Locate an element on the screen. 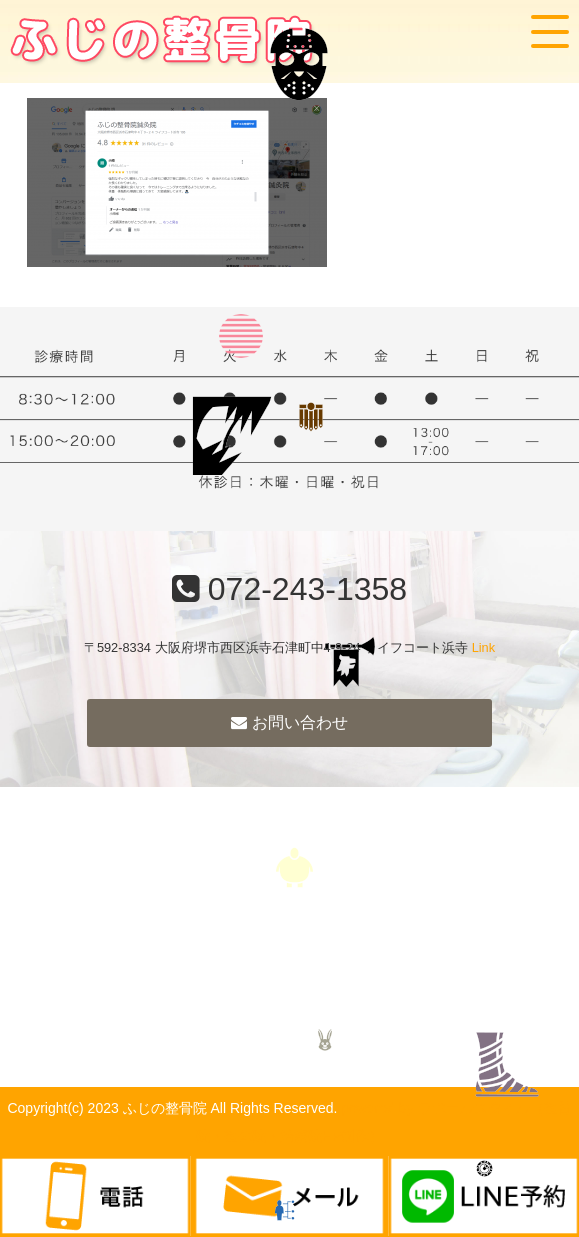 The width and height of the screenshot is (579, 1237). represents a holographic or 3D display element is located at coordinates (241, 336).